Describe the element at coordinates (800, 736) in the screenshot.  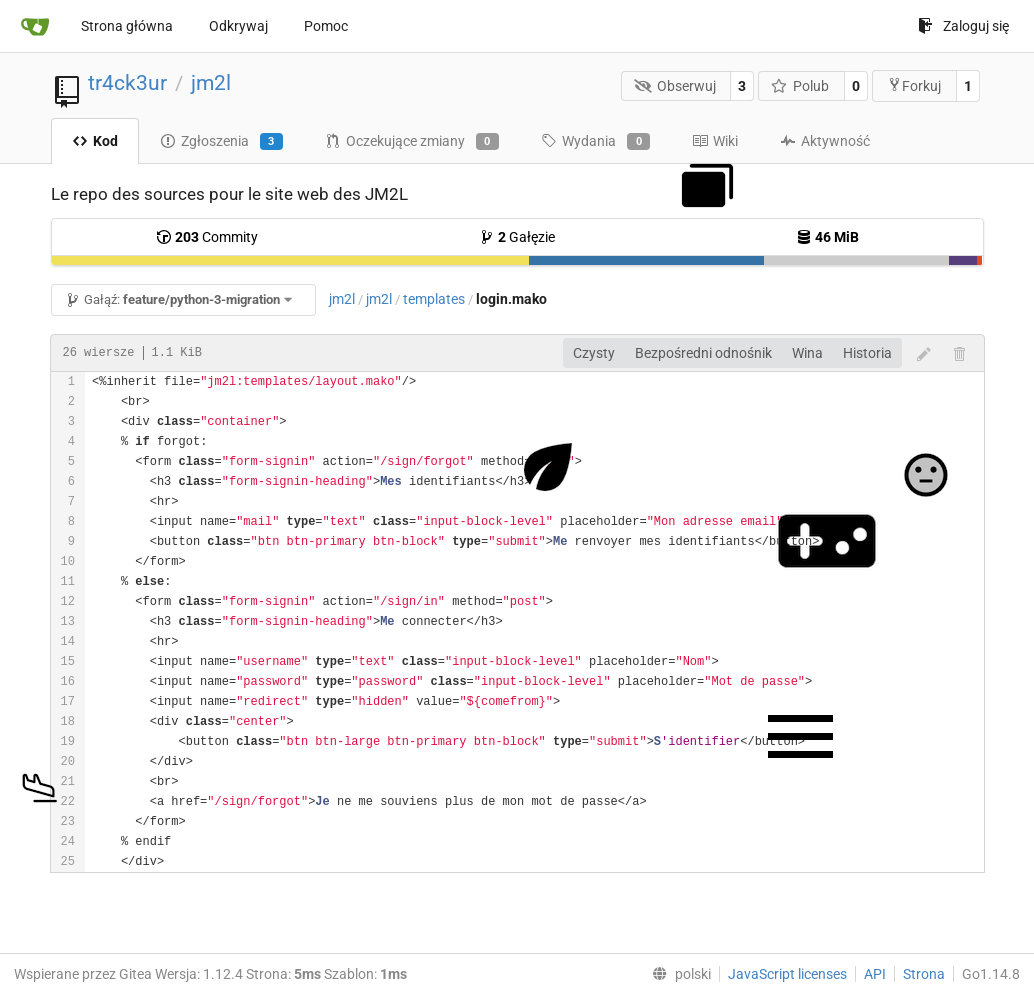
I see `open navigation menu` at that location.